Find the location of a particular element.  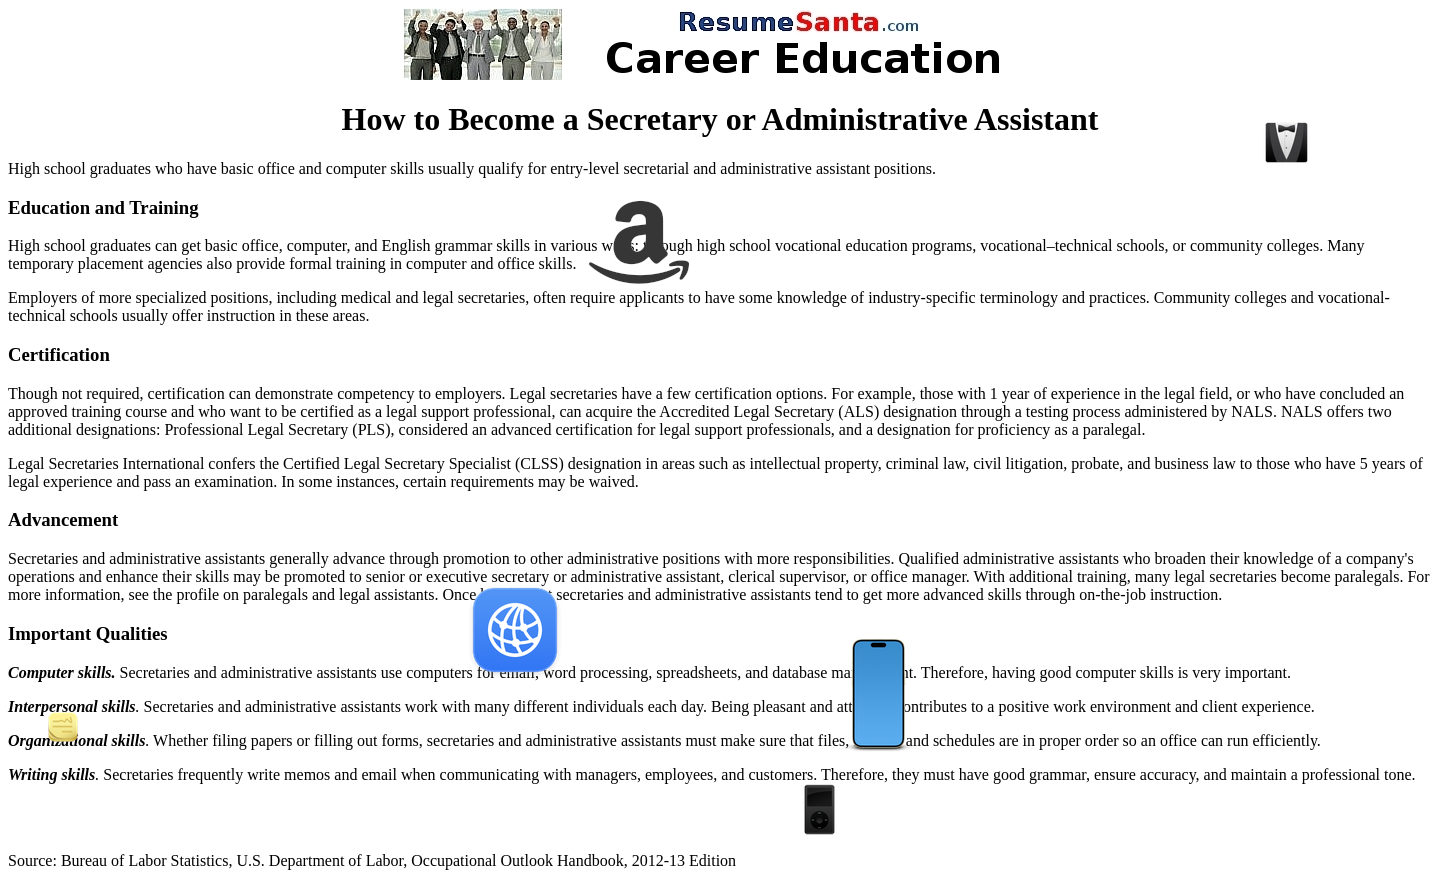

iPod classic device icon is located at coordinates (819, 809).